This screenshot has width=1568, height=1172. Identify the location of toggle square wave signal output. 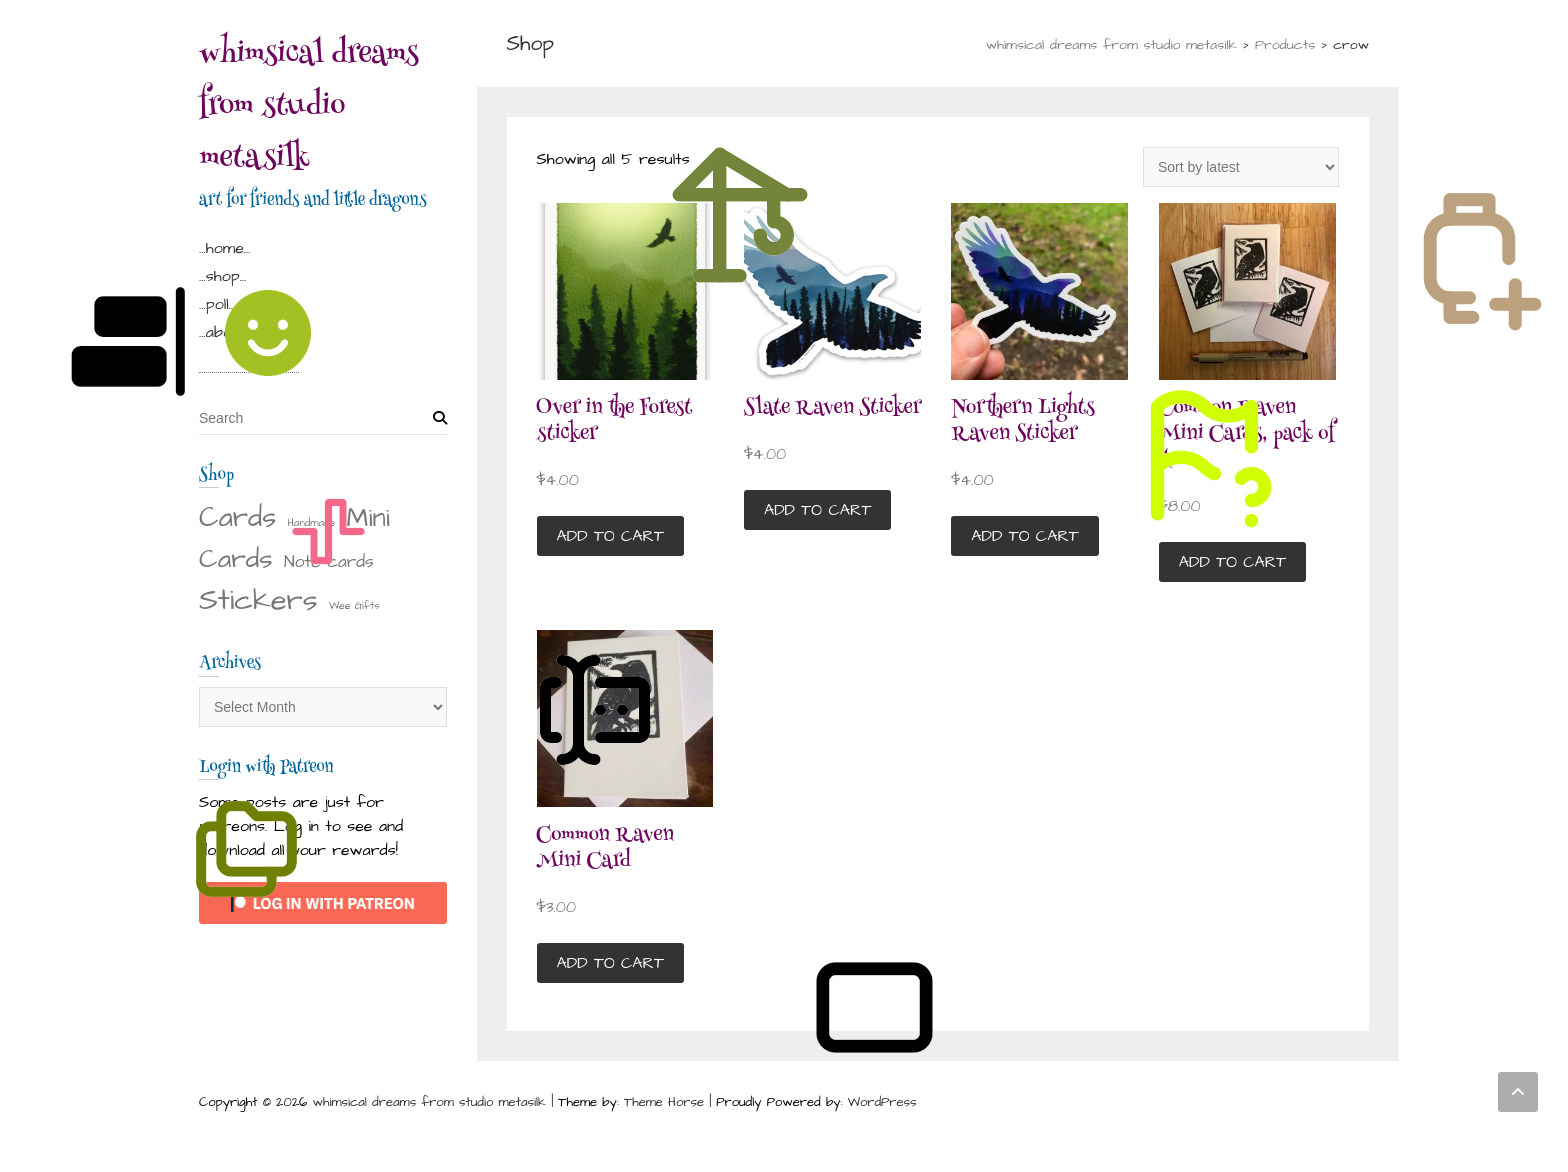
(328, 531).